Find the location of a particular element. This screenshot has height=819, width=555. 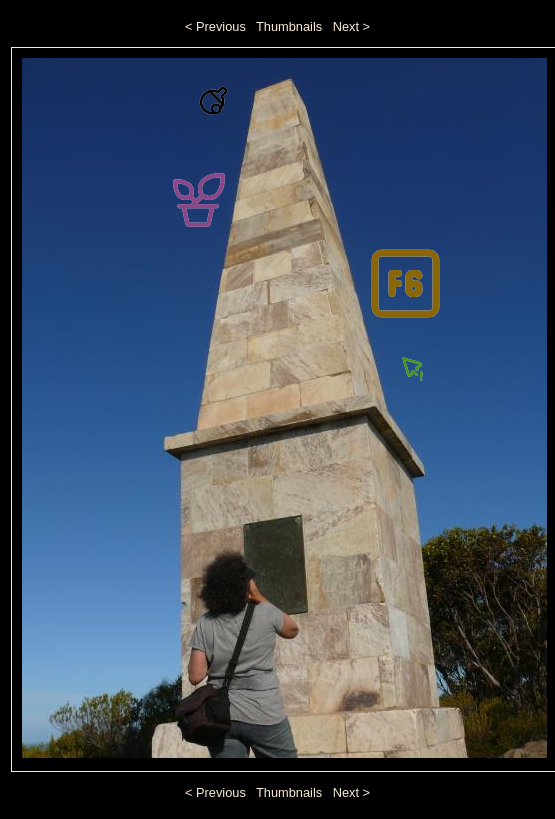

cursor error or interaction warning is located at coordinates (413, 368).